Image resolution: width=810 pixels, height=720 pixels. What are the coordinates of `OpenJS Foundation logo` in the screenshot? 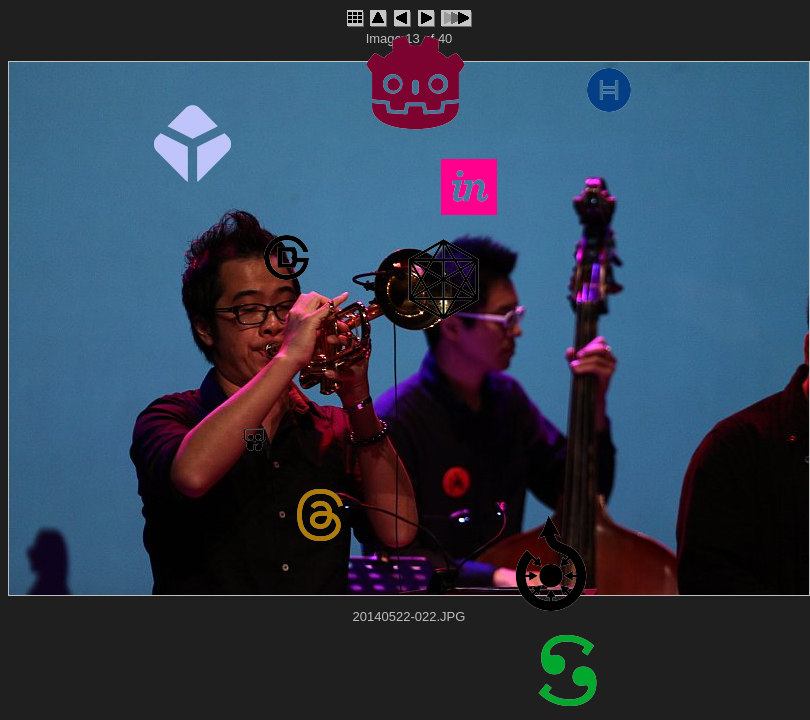 It's located at (443, 279).